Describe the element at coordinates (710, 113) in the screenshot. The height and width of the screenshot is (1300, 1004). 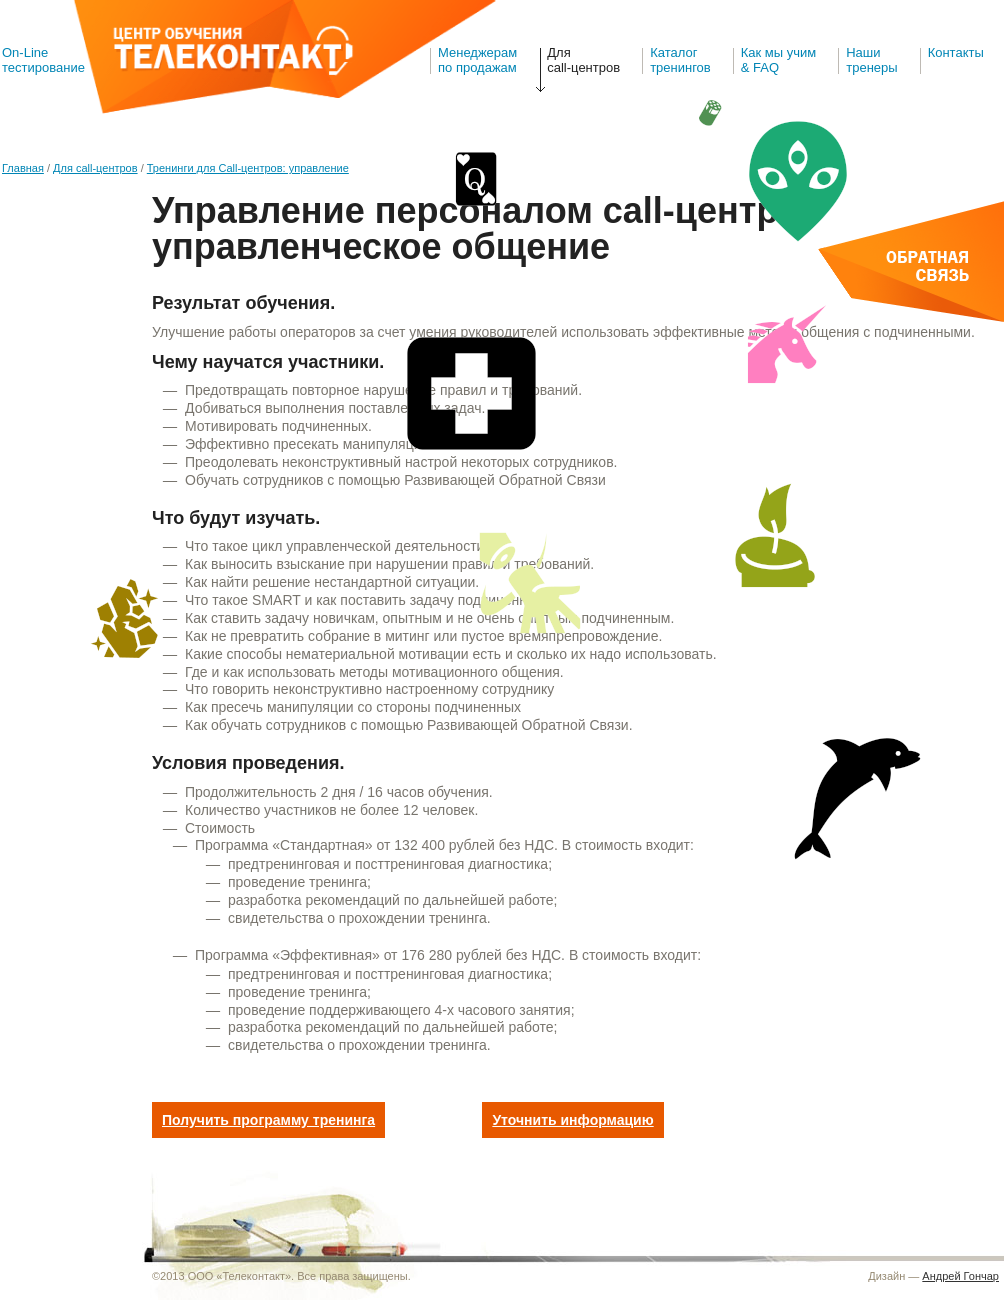
I see `add seasoning or flavor options` at that location.